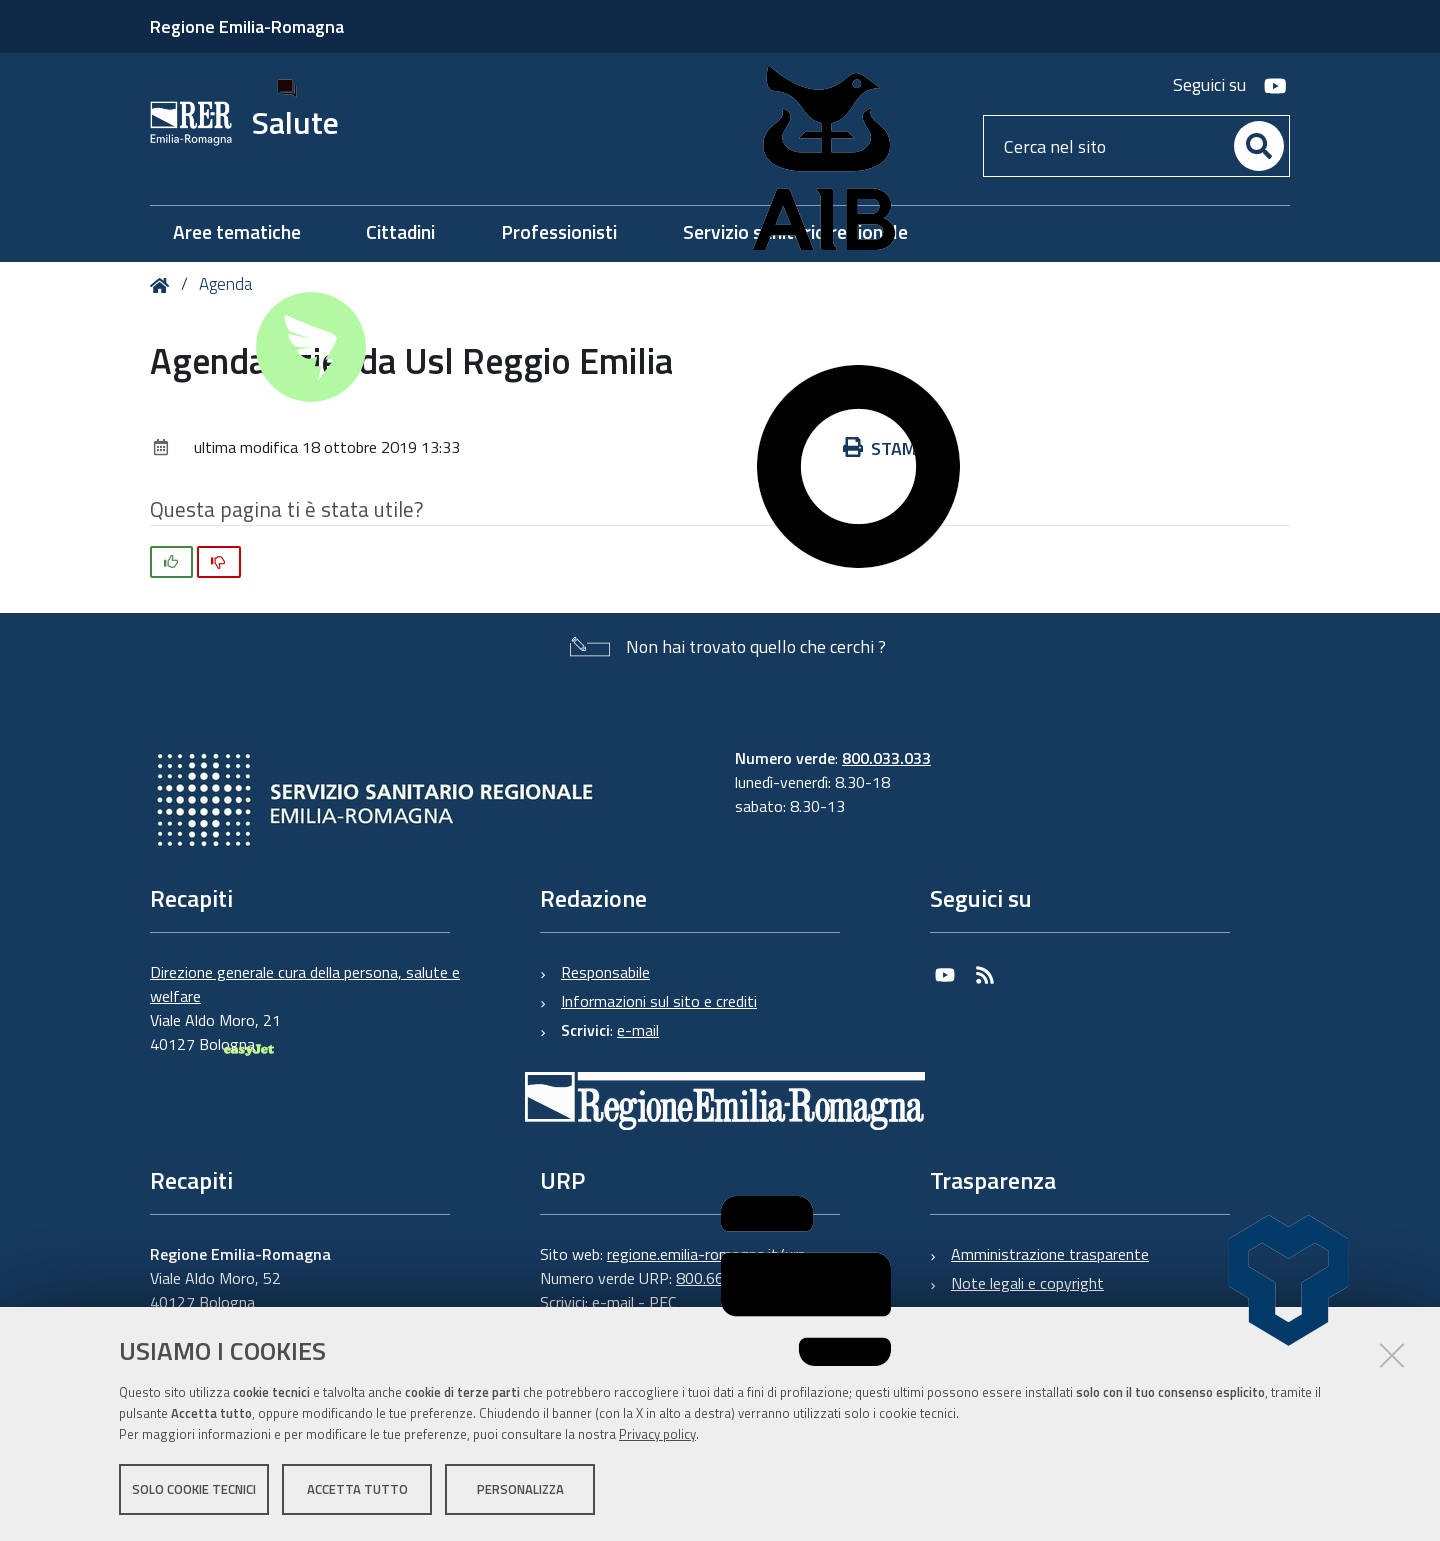 The image size is (1440, 1541). Describe the element at coordinates (806, 1281) in the screenshot. I see `retool app or service logo` at that location.